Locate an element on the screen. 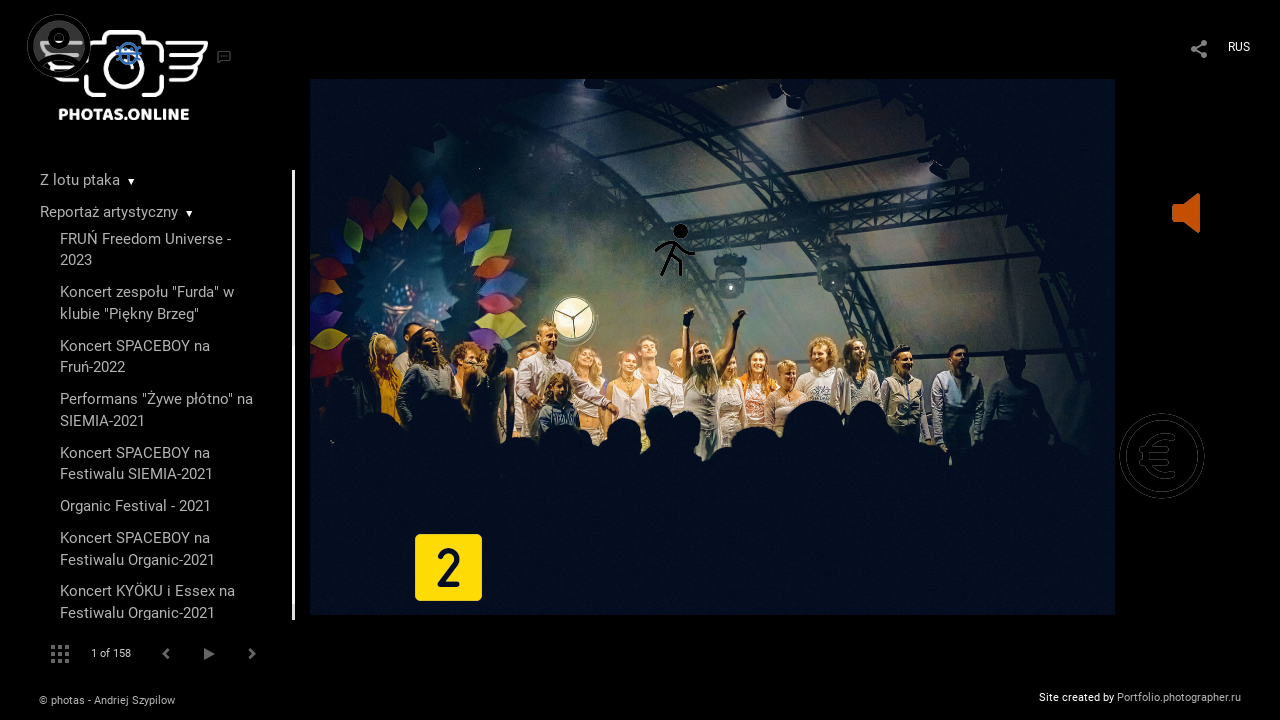 The height and width of the screenshot is (720, 1280). open chat or messaging is located at coordinates (224, 56).